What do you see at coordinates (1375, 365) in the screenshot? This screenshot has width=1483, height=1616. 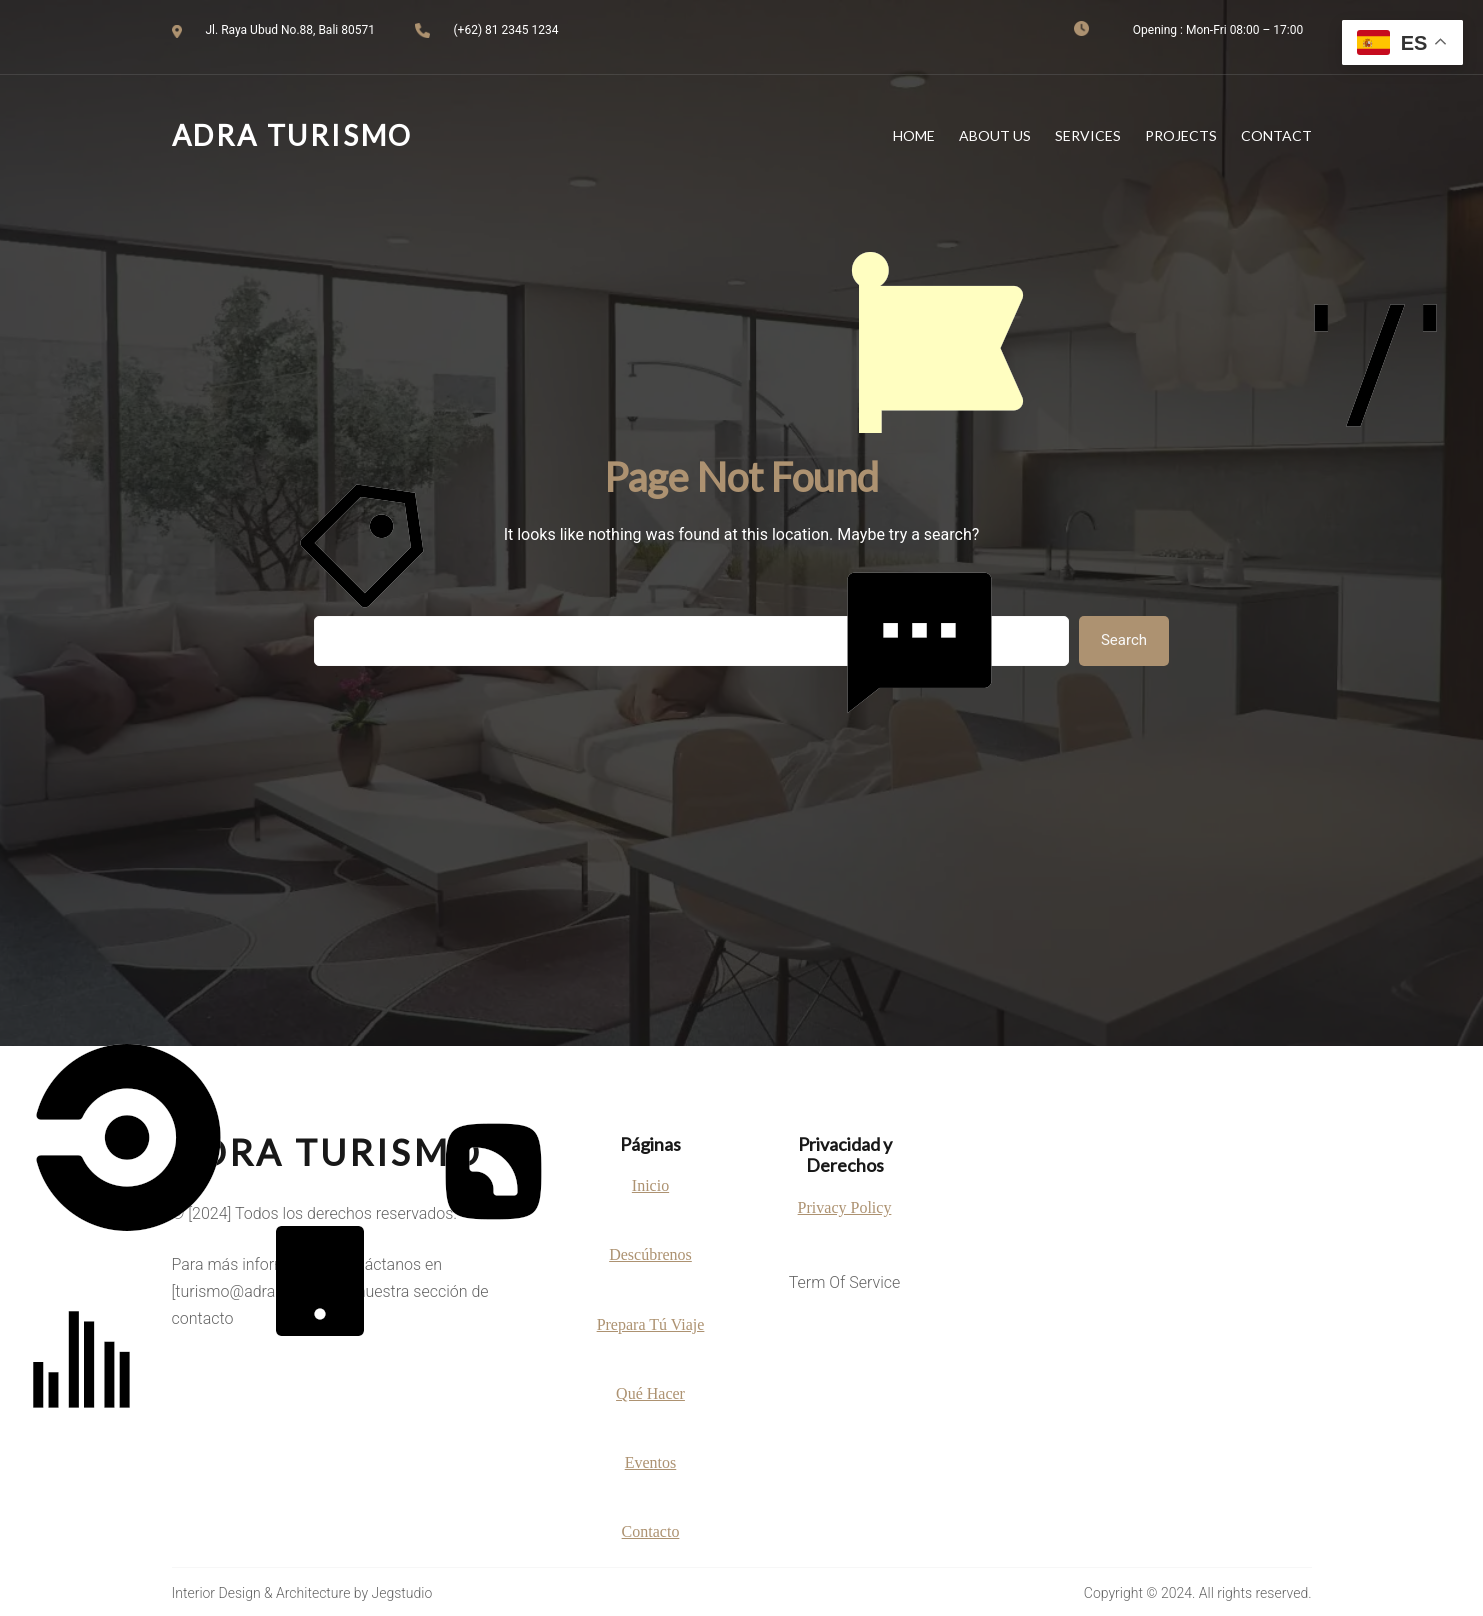 I see `access slash commands menu` at bounding box center [1375, 365].